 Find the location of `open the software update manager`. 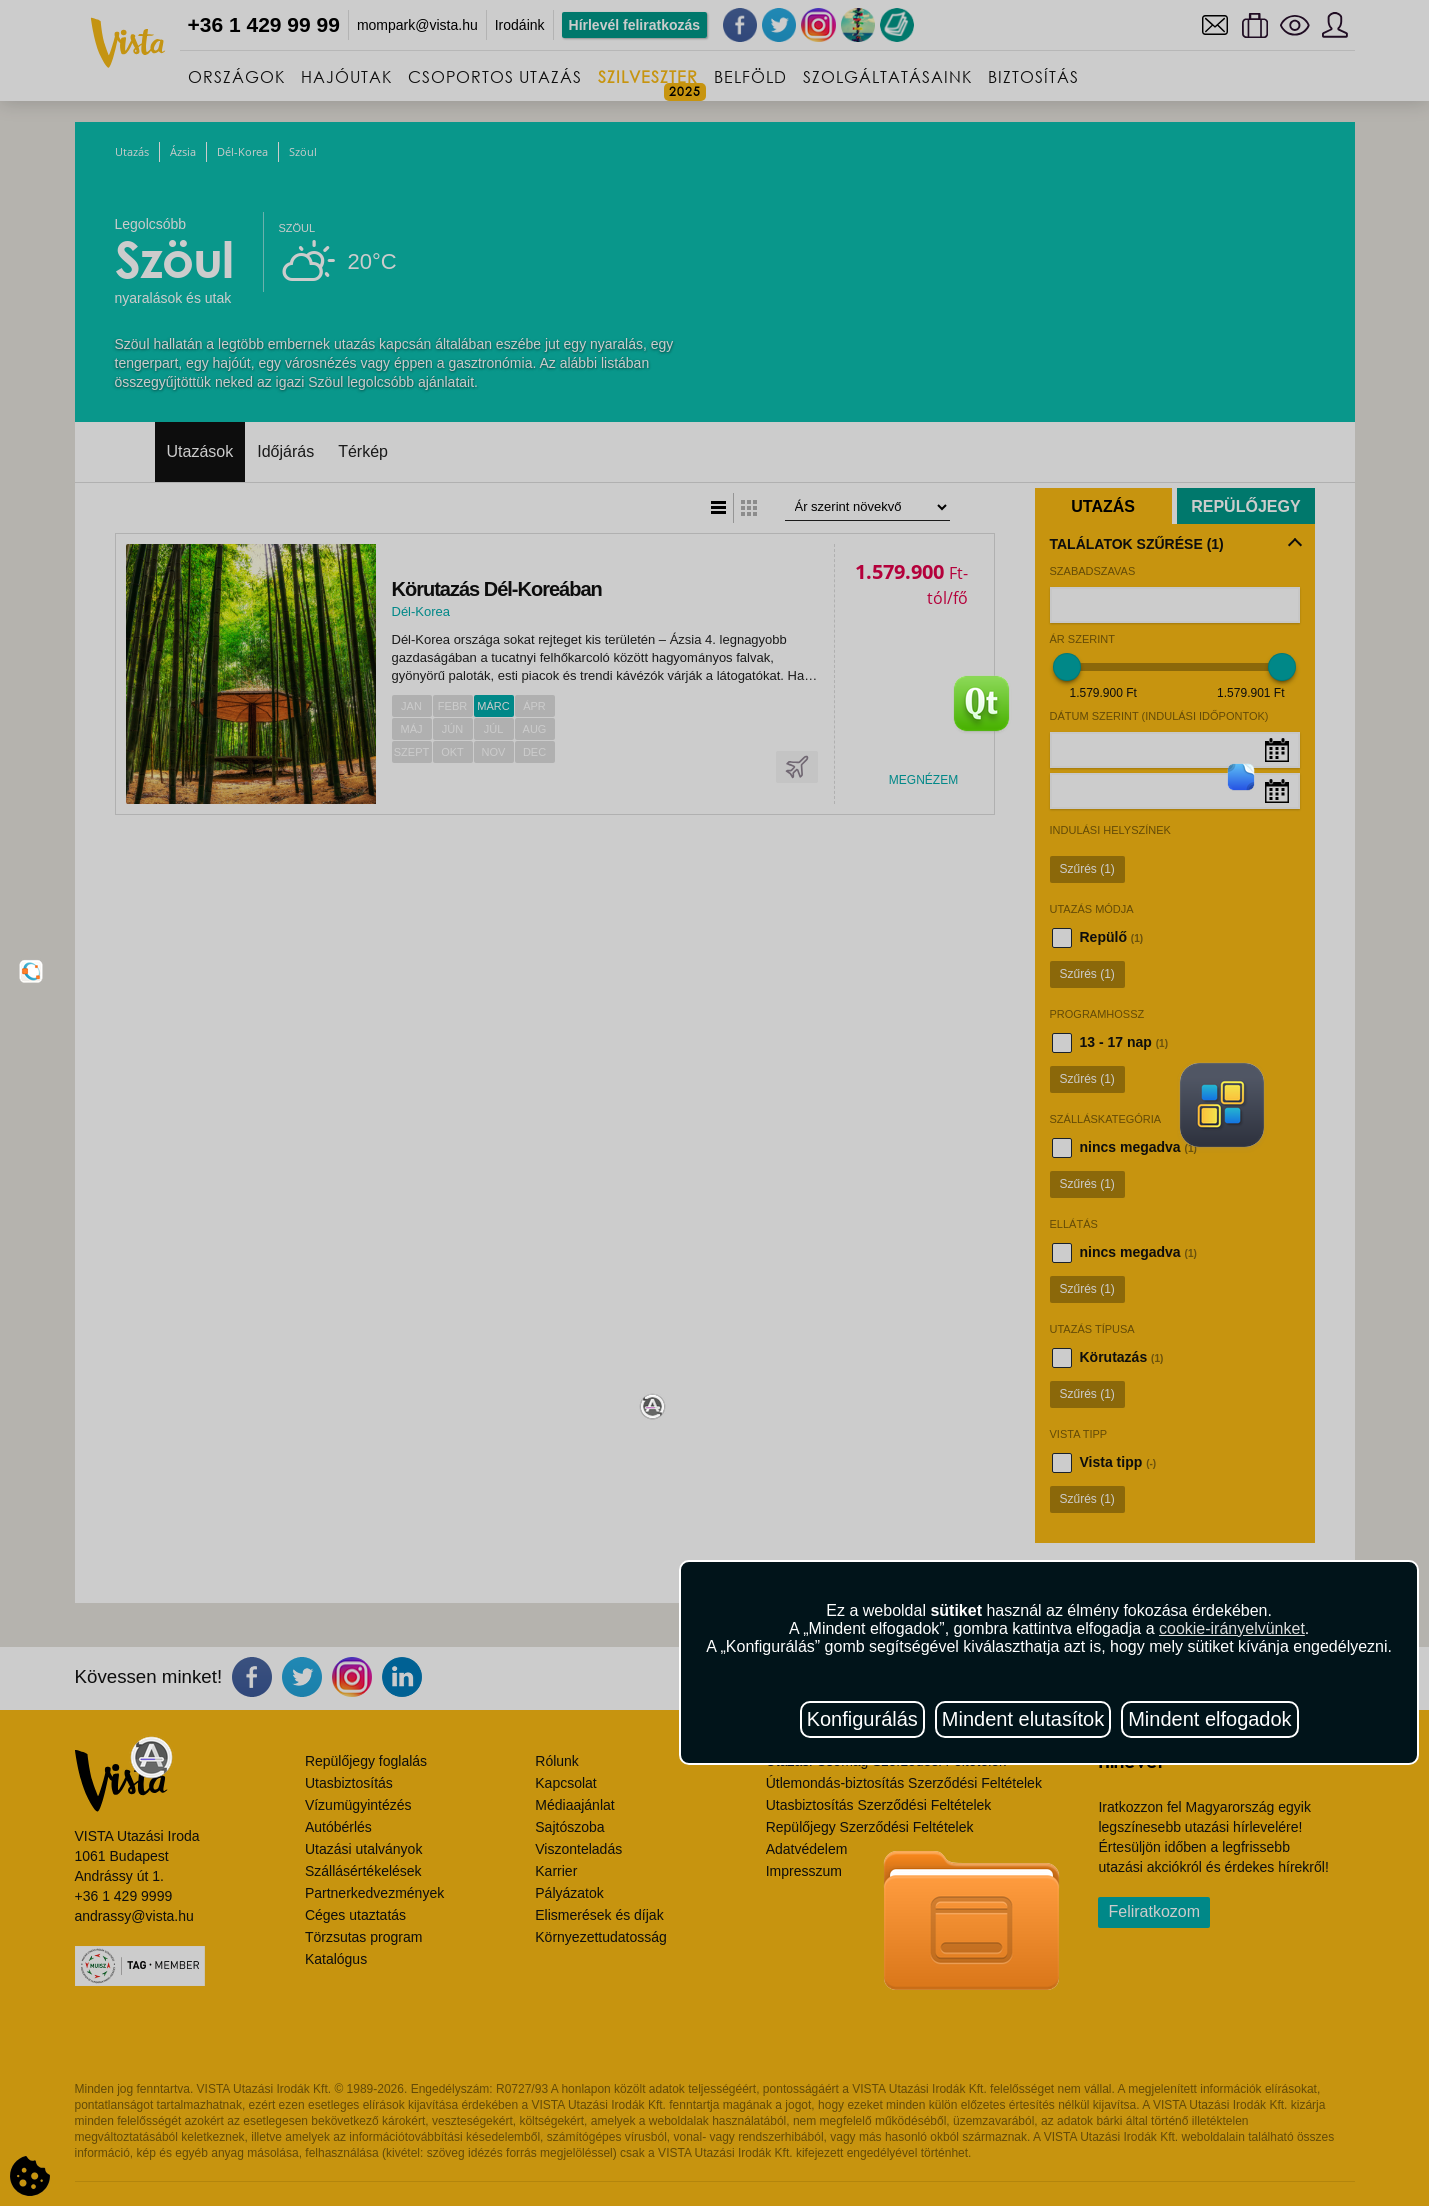

open the software update manager is located at coordinates (151, 1757).